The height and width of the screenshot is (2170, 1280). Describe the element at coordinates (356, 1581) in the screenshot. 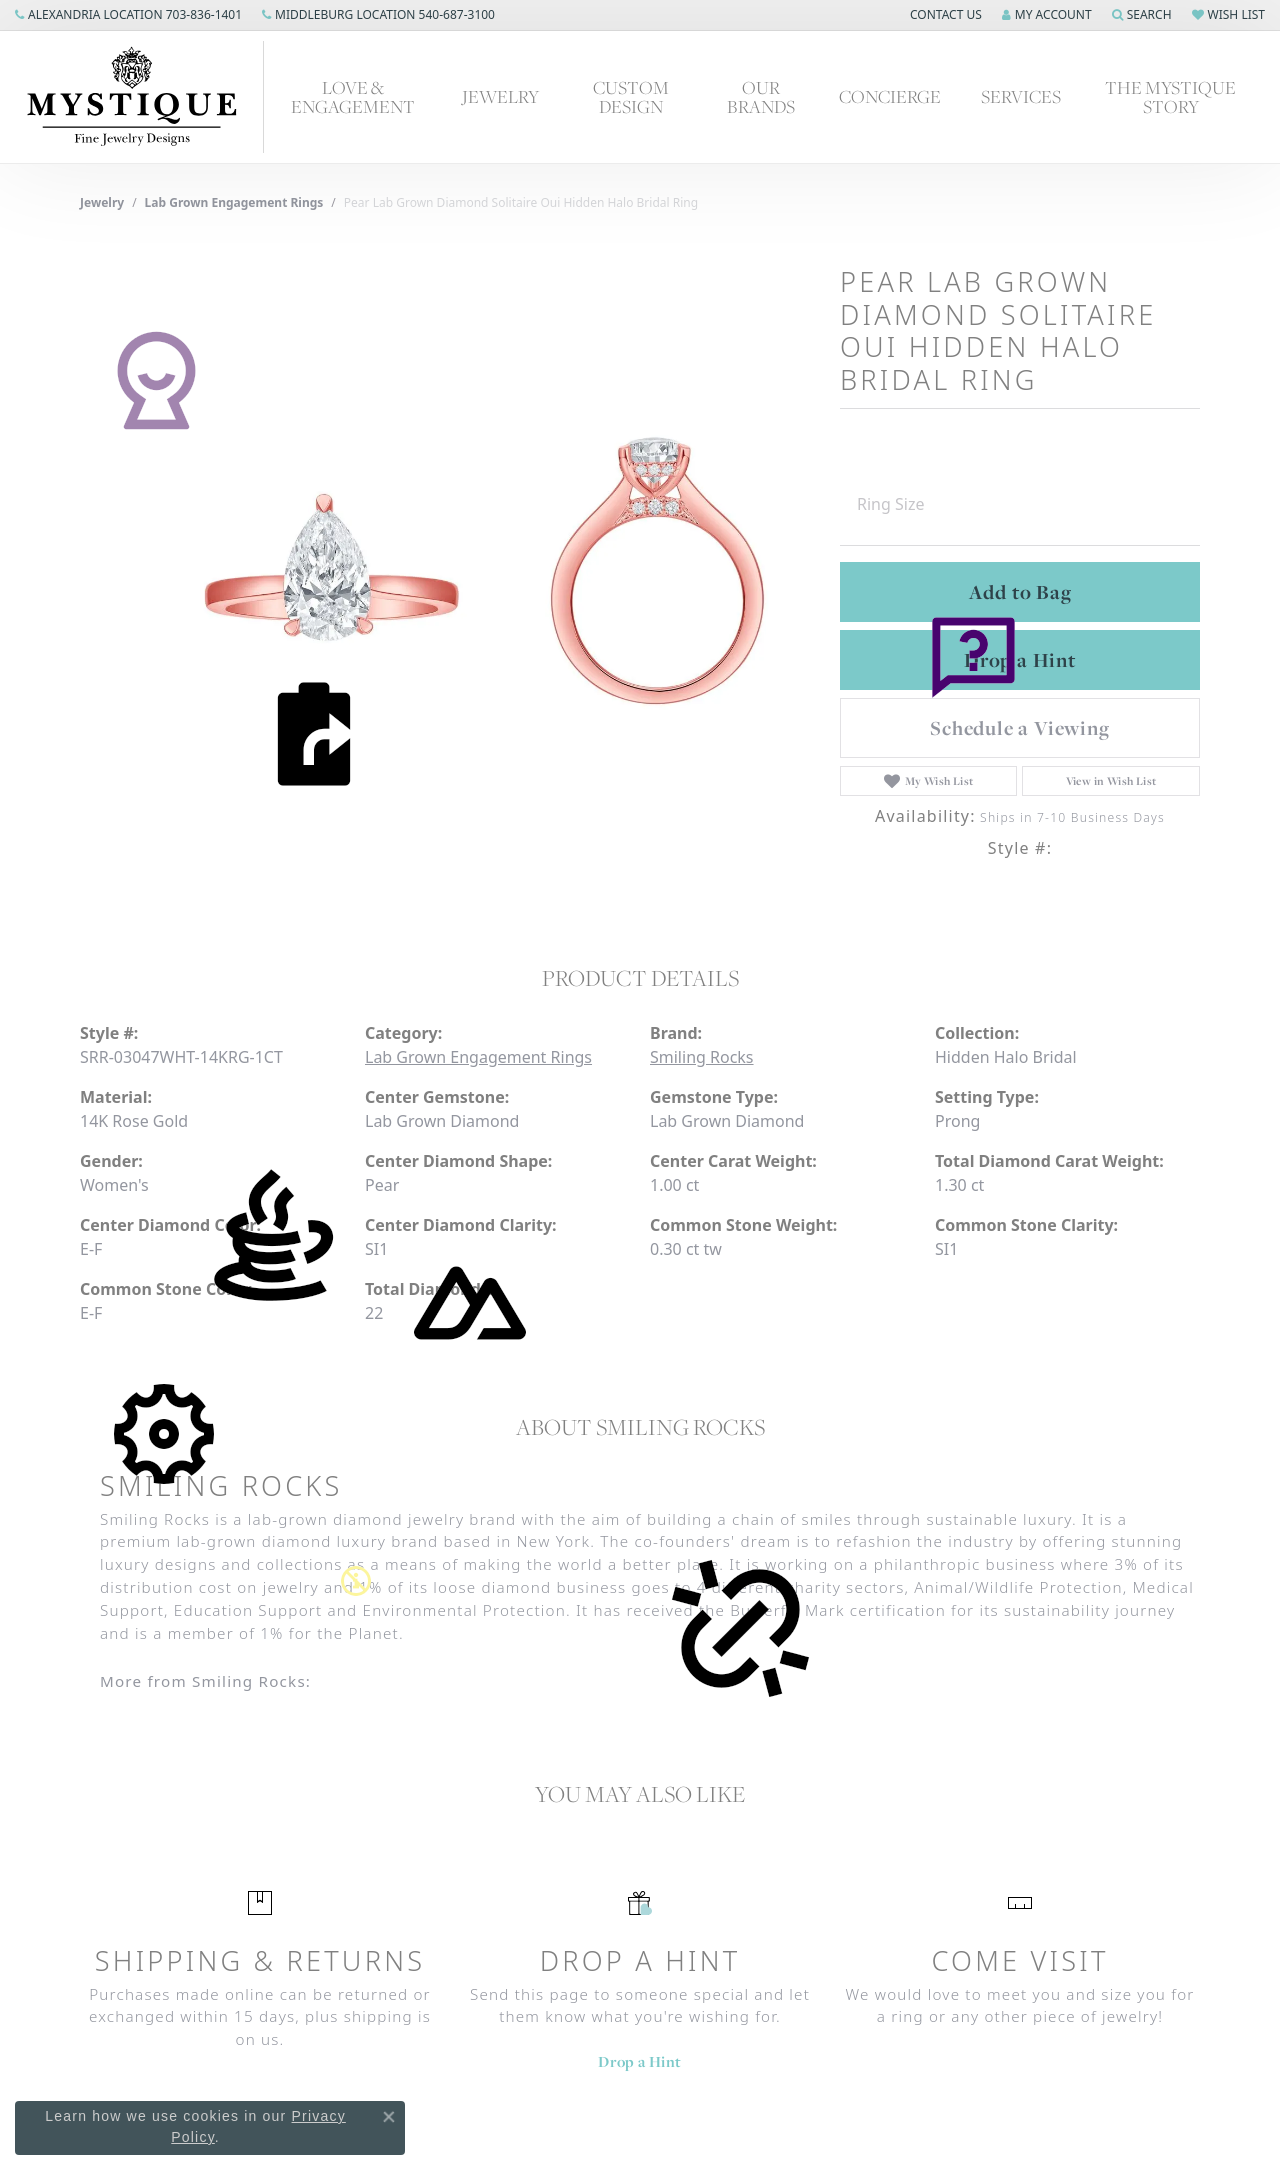

I see `information unavailable or hidden` at that location.